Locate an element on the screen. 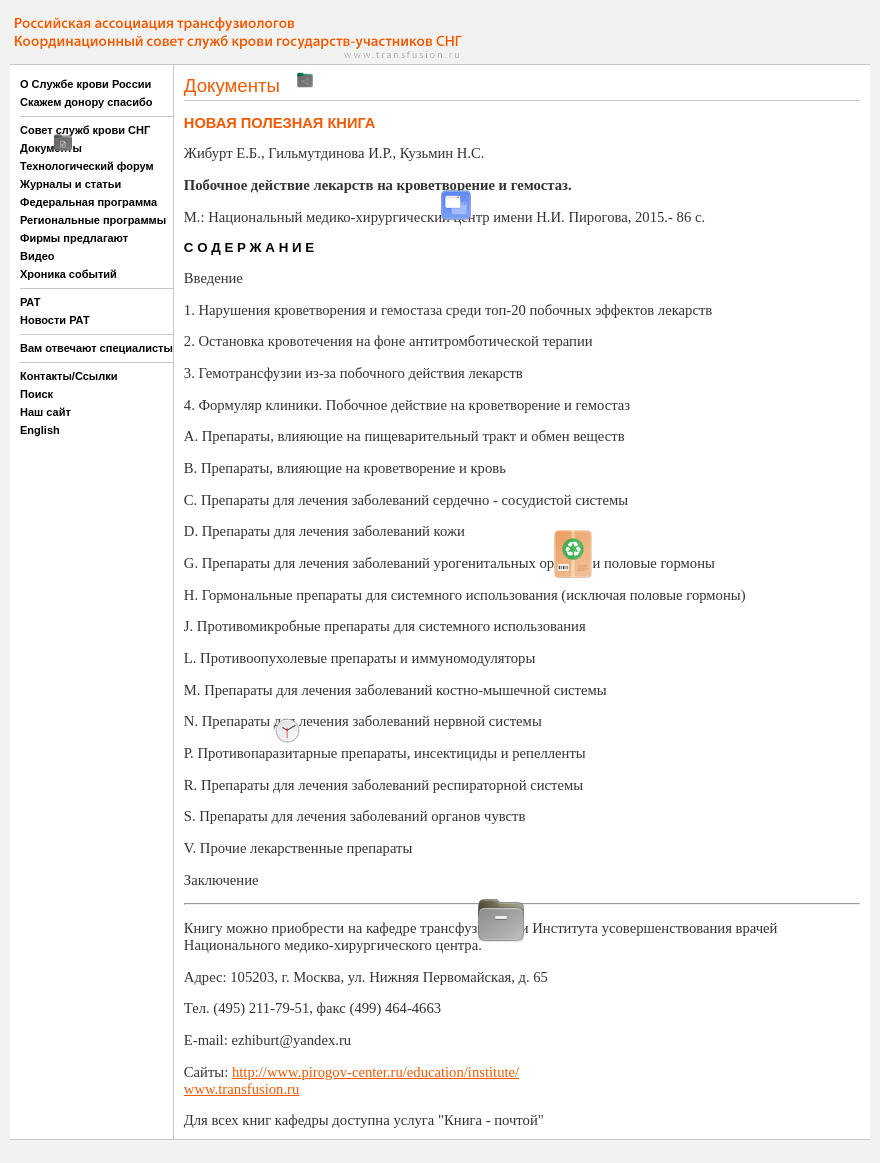 Image resolution: width=880 pixels, height=1163 pixels. manage startup applications and session settings is located at coordinates (456, 205).